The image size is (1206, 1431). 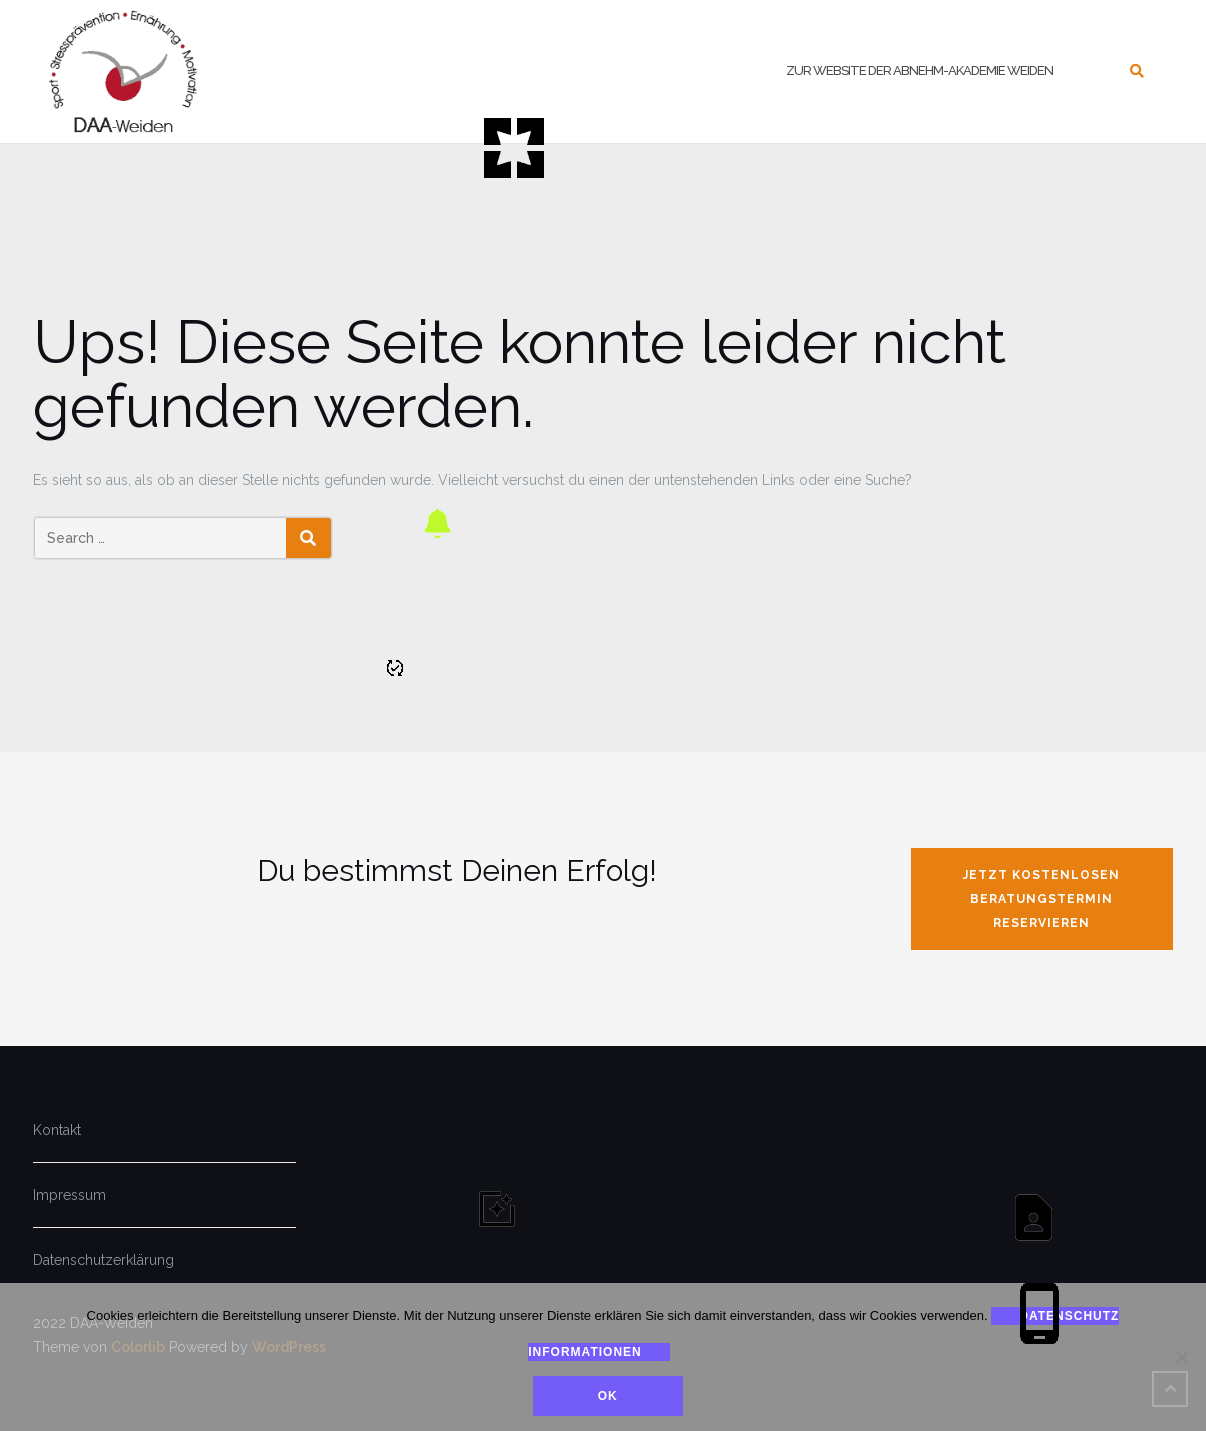 What do you see at coordinates (514, 148) in the screenshot?
I see `view pages or documents` at bounding box center [514, 148].